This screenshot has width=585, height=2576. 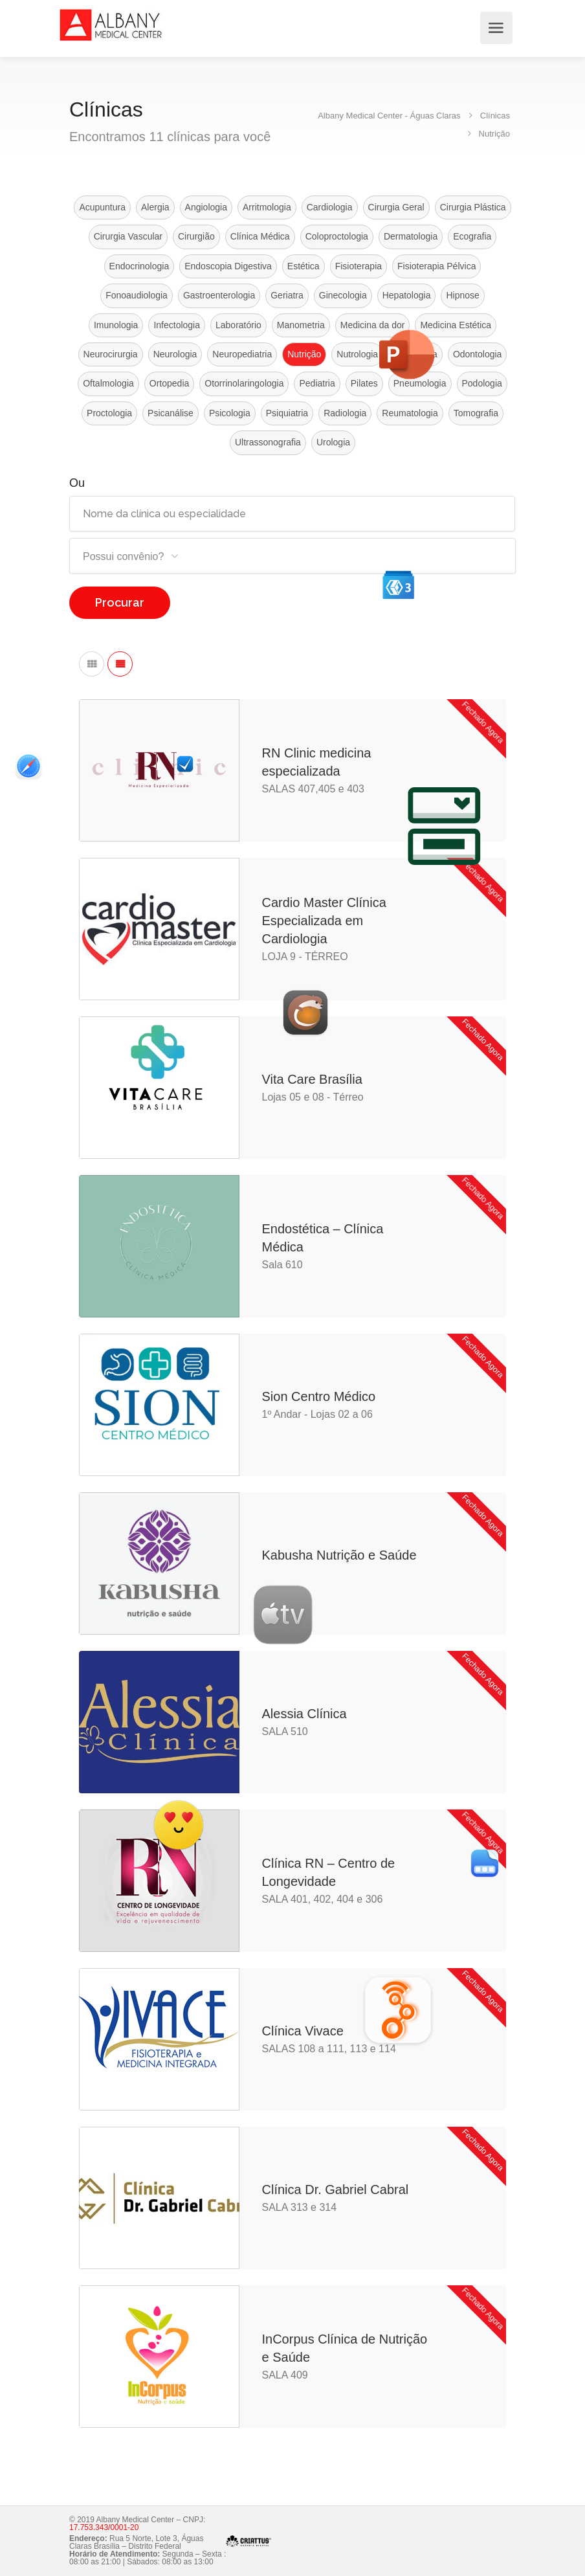 What do you see at coordinates (179, 1825) in the screenshot?
I see `open the Socialize social networking app` at bounding box center [179, 1825].